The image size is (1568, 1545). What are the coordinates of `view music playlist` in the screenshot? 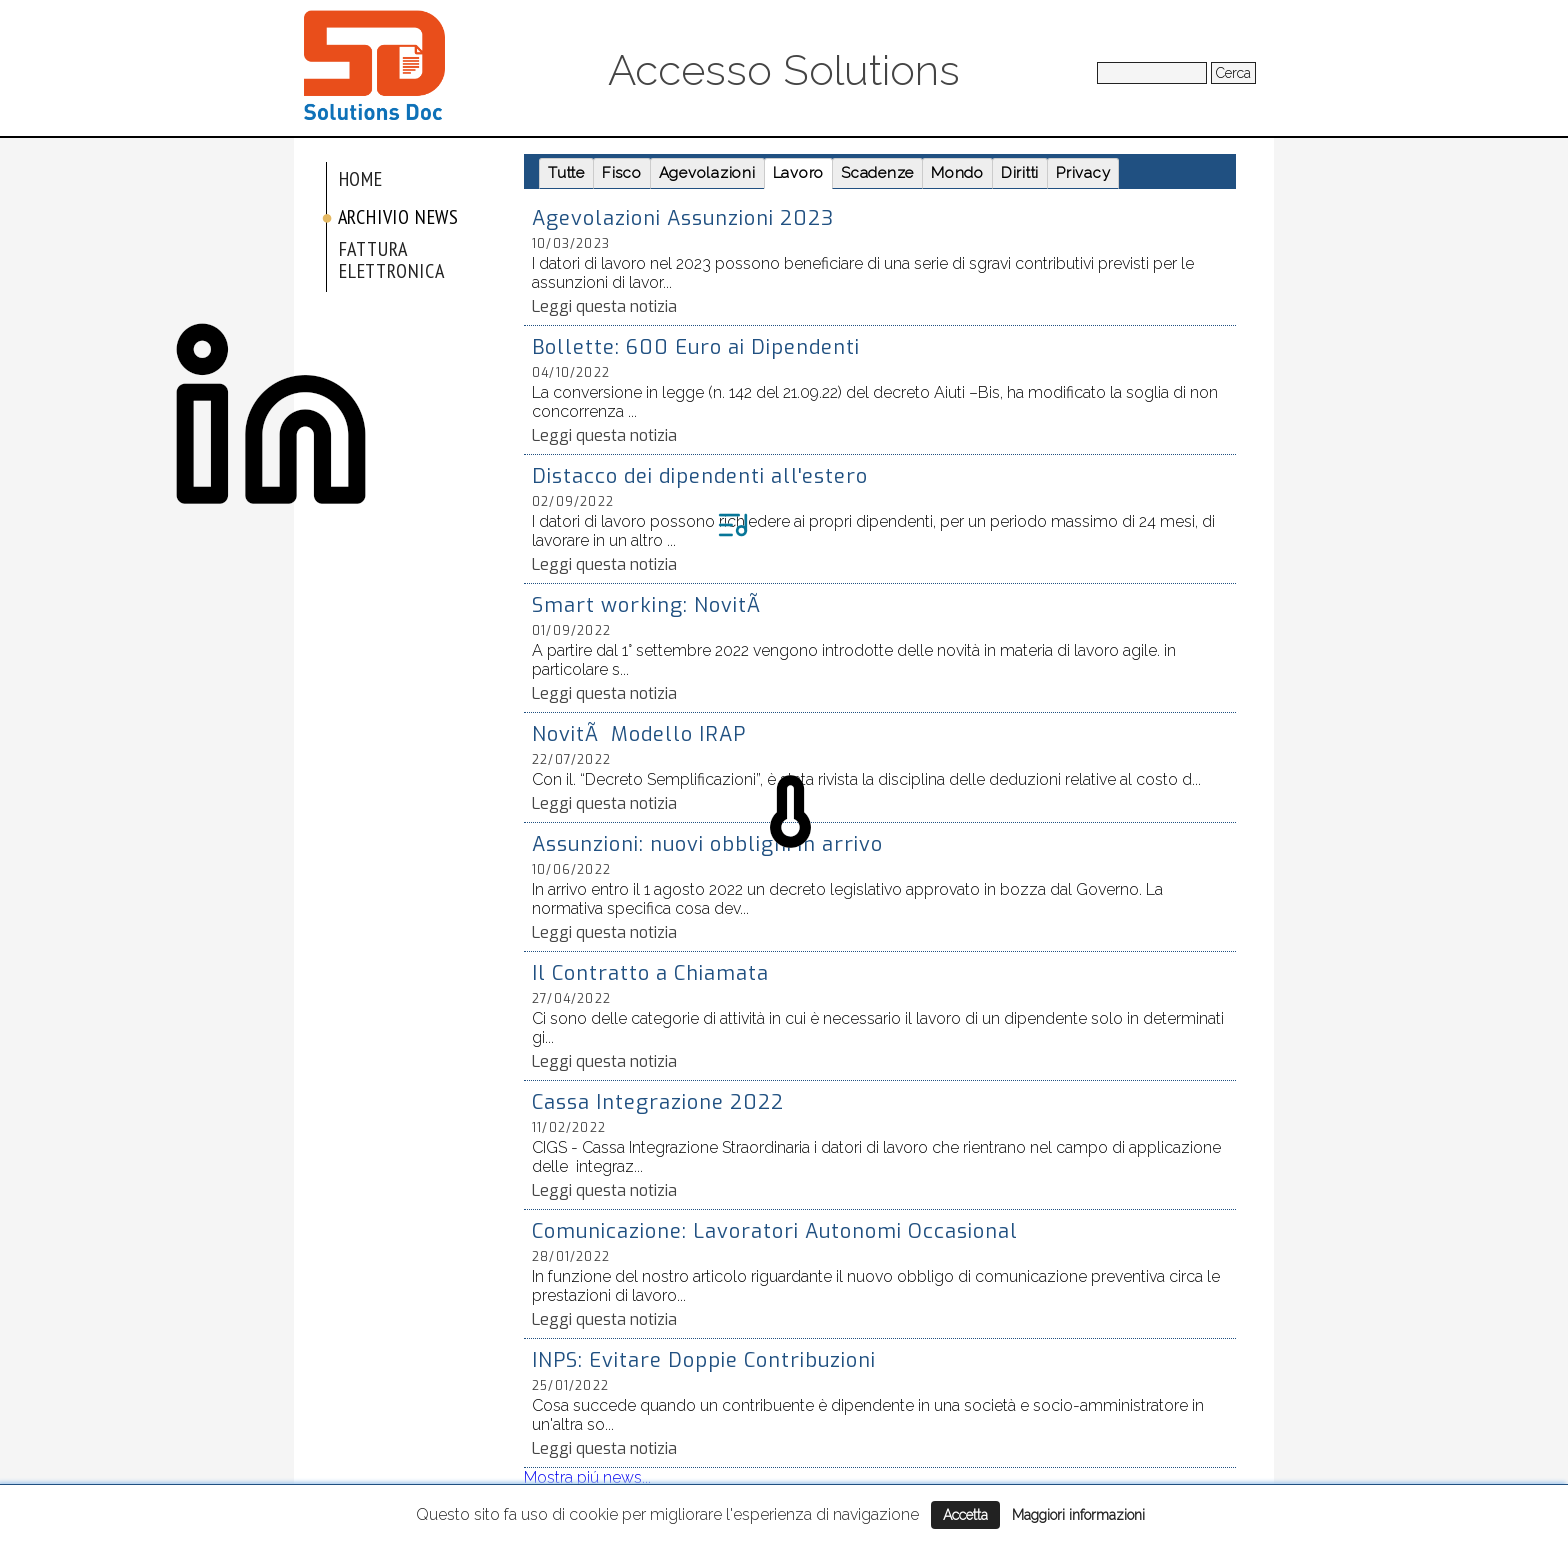 It's located at (733, 525).